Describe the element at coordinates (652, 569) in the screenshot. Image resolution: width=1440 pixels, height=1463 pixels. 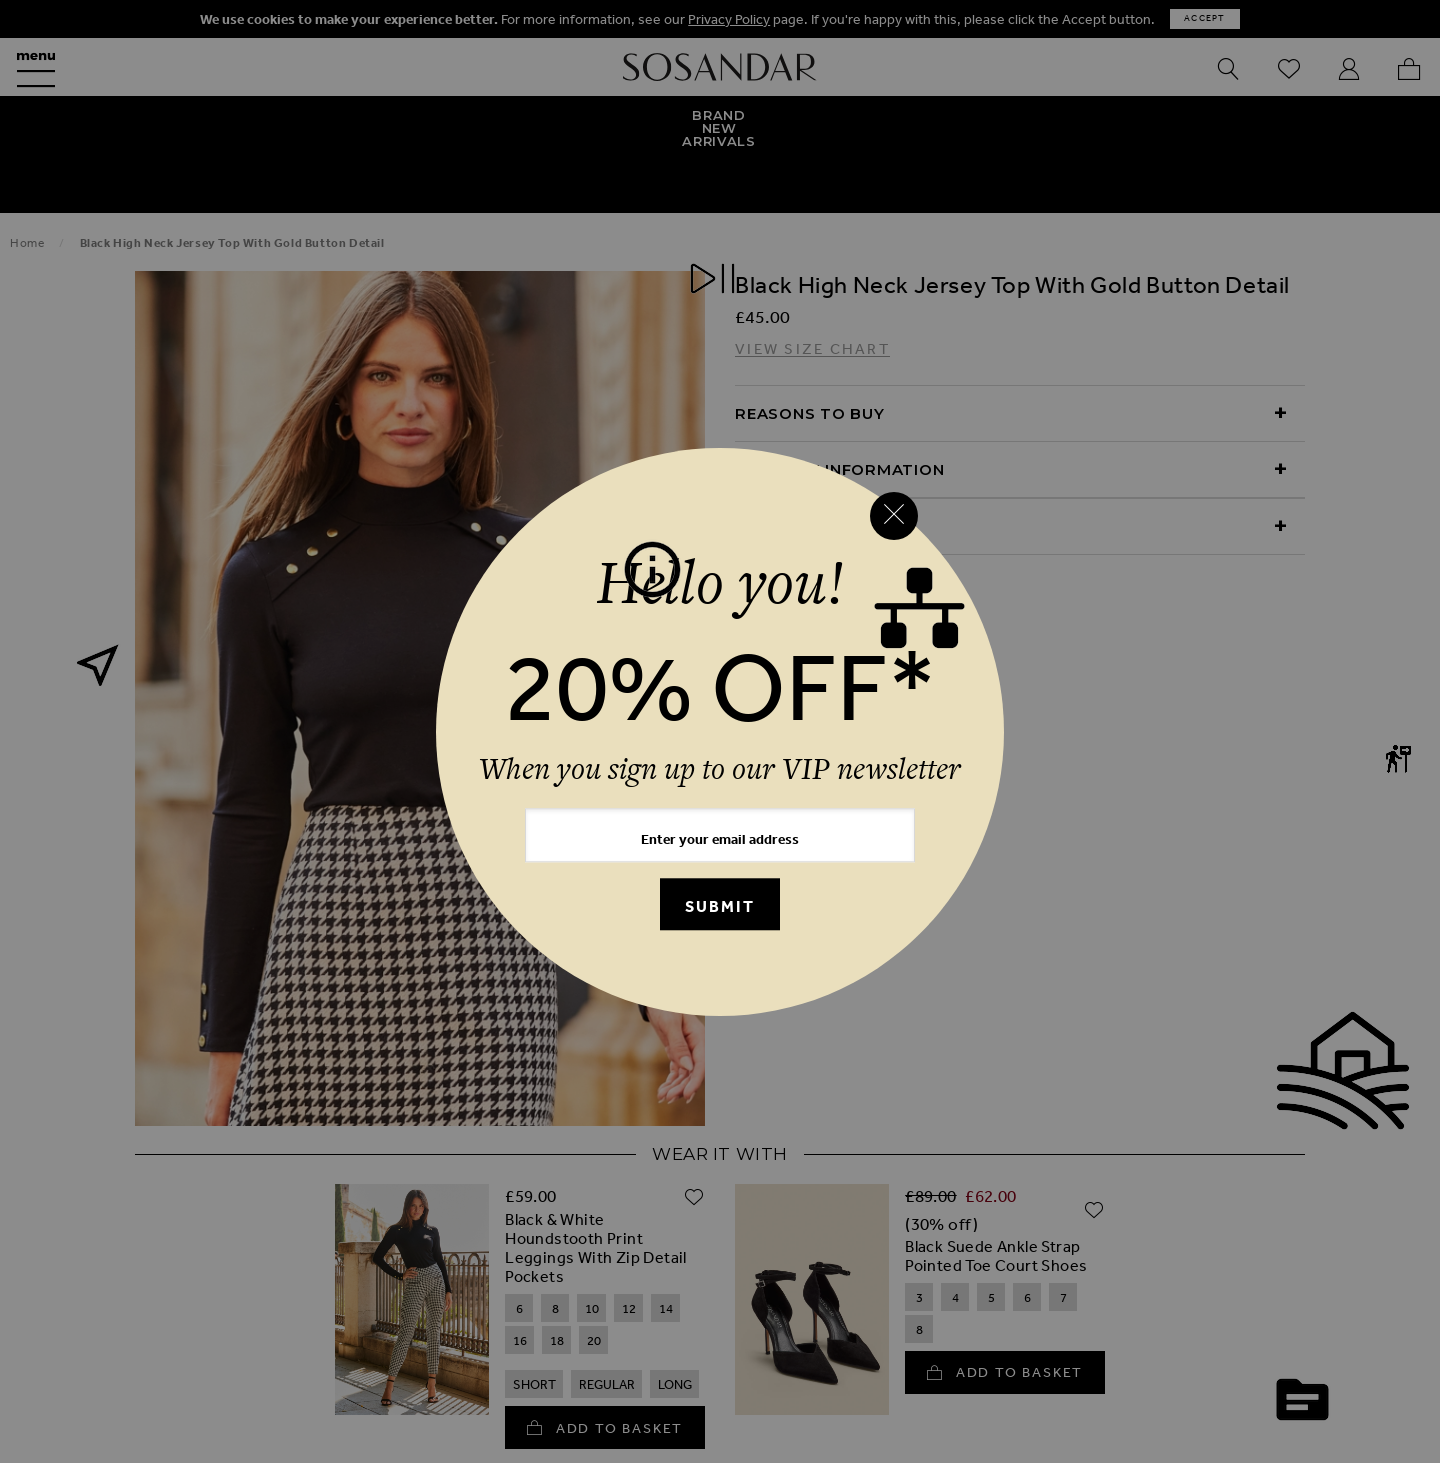
I see `view more information or details` at that location.